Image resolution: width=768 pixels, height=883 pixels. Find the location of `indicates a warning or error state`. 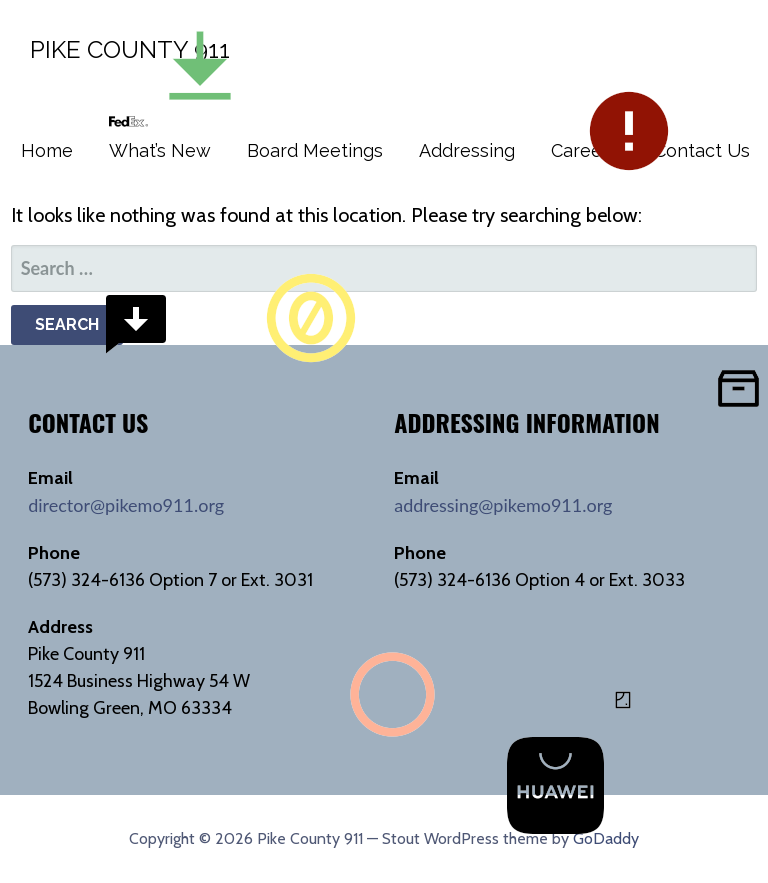

indicates a warning or error state is located at coordinates (629, 131).